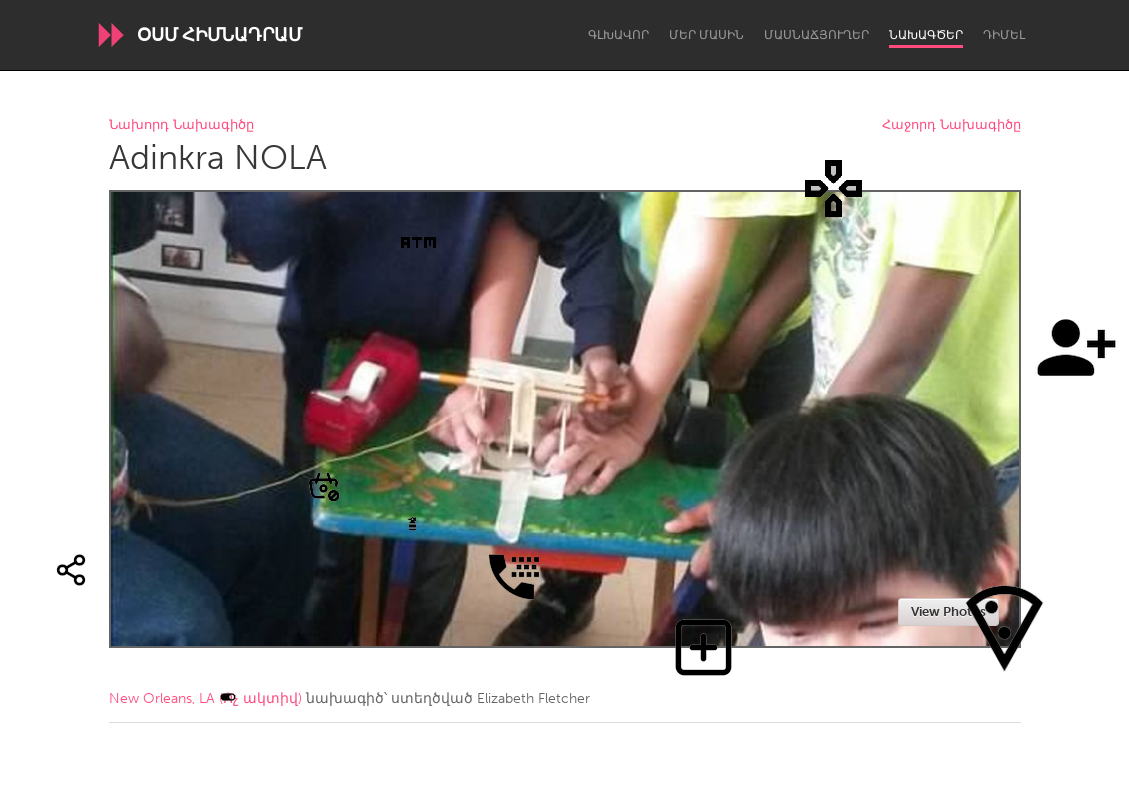  What do you see at coordinates (71, 570) in the screenshot?
I see `share content with others` at bounding box center [71, 570].